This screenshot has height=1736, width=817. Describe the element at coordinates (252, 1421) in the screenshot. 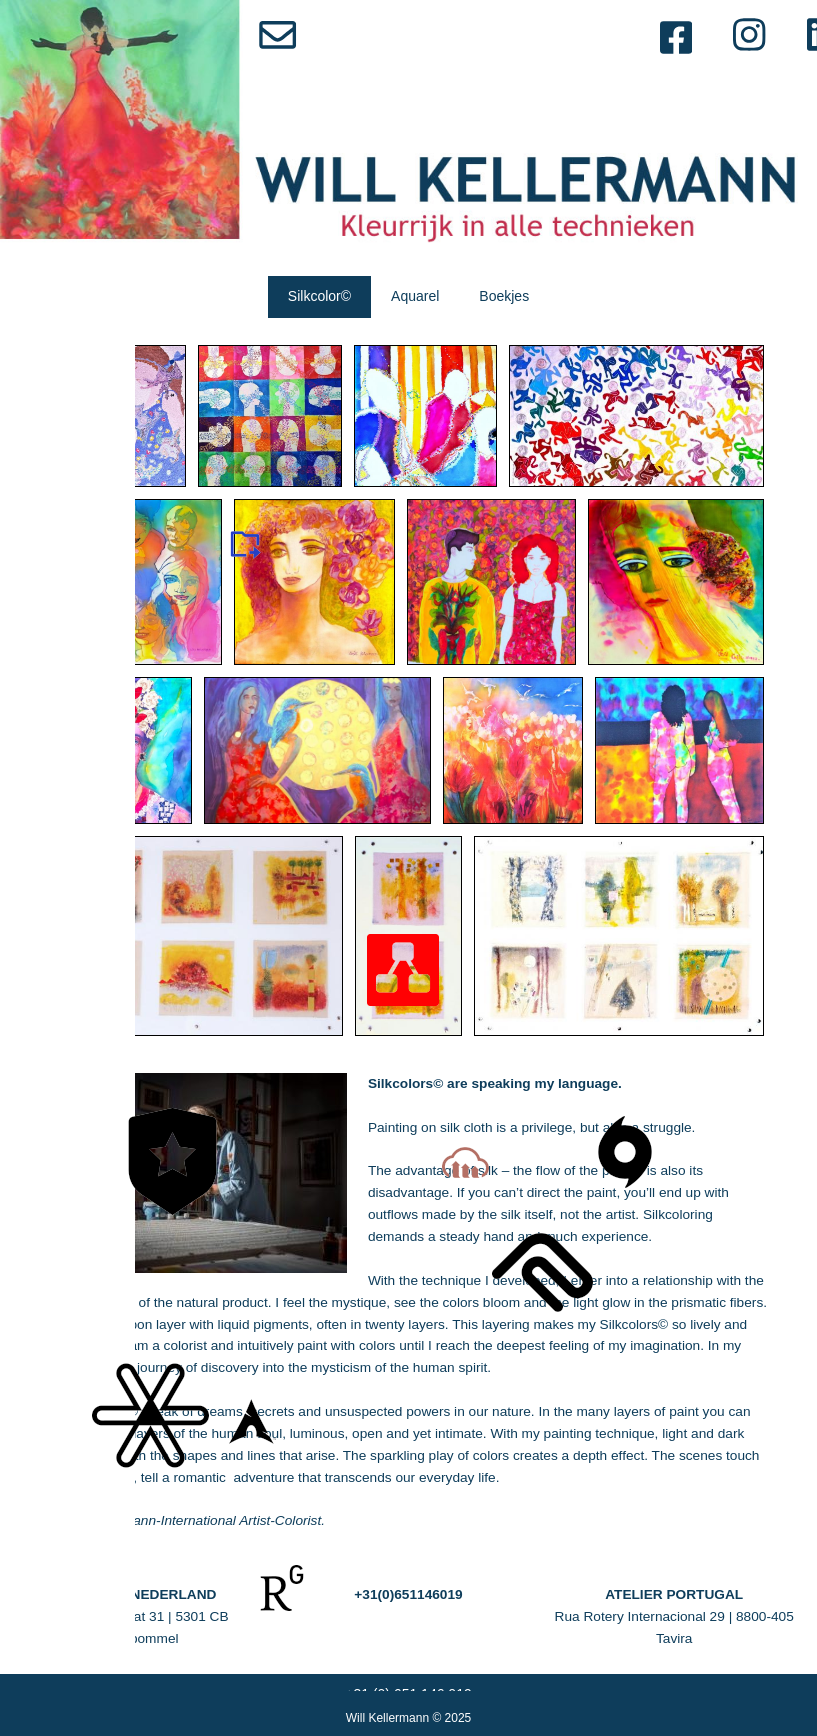

I see `Arch Linux logo` at that location.